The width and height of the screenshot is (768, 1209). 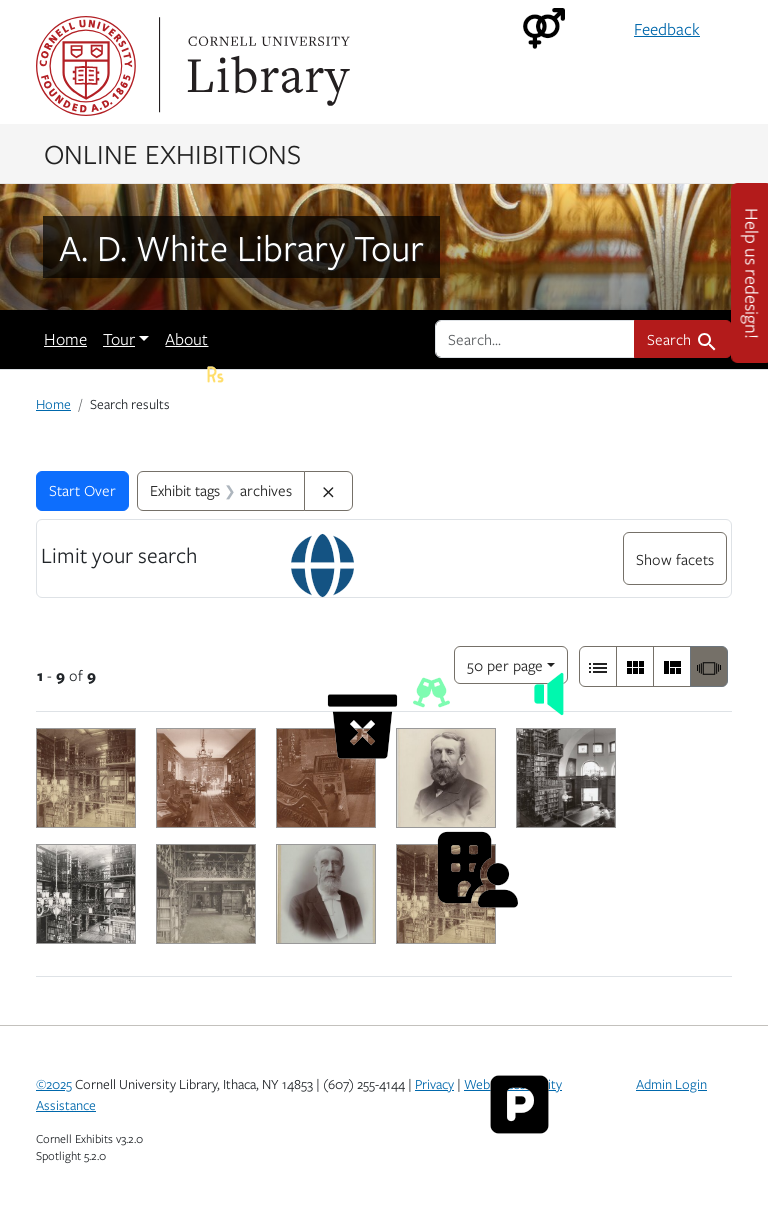 I want to click on speaker with no volume output, so click(x=557, y=694).